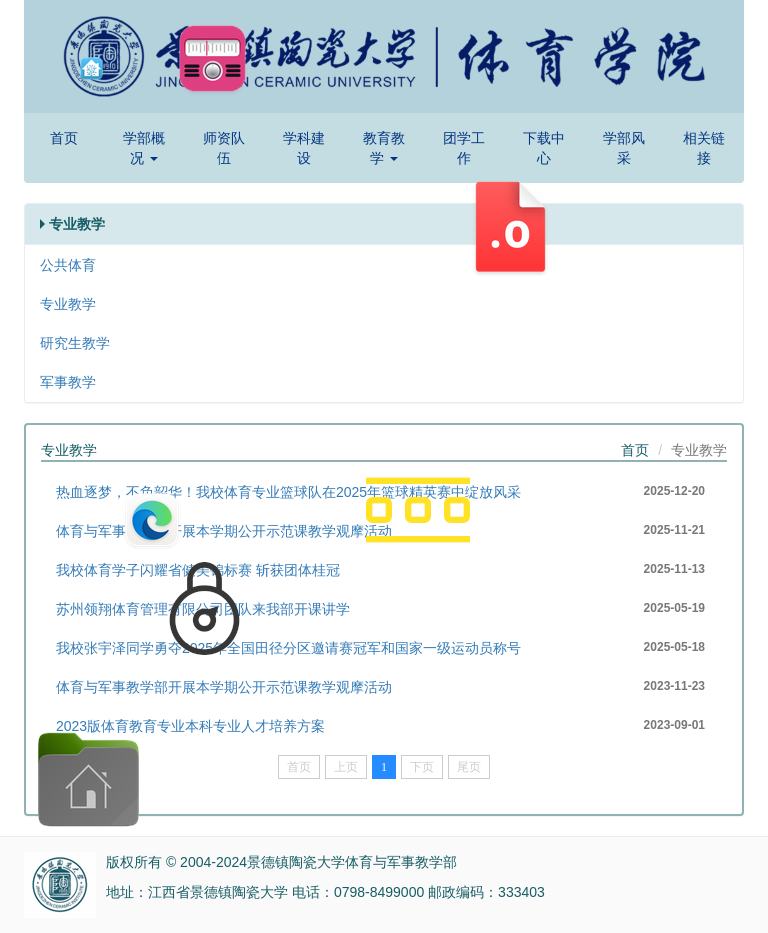 This screenshot has height=933, width=768. I want to click on open two-factor authentication app, so click(204, 608).